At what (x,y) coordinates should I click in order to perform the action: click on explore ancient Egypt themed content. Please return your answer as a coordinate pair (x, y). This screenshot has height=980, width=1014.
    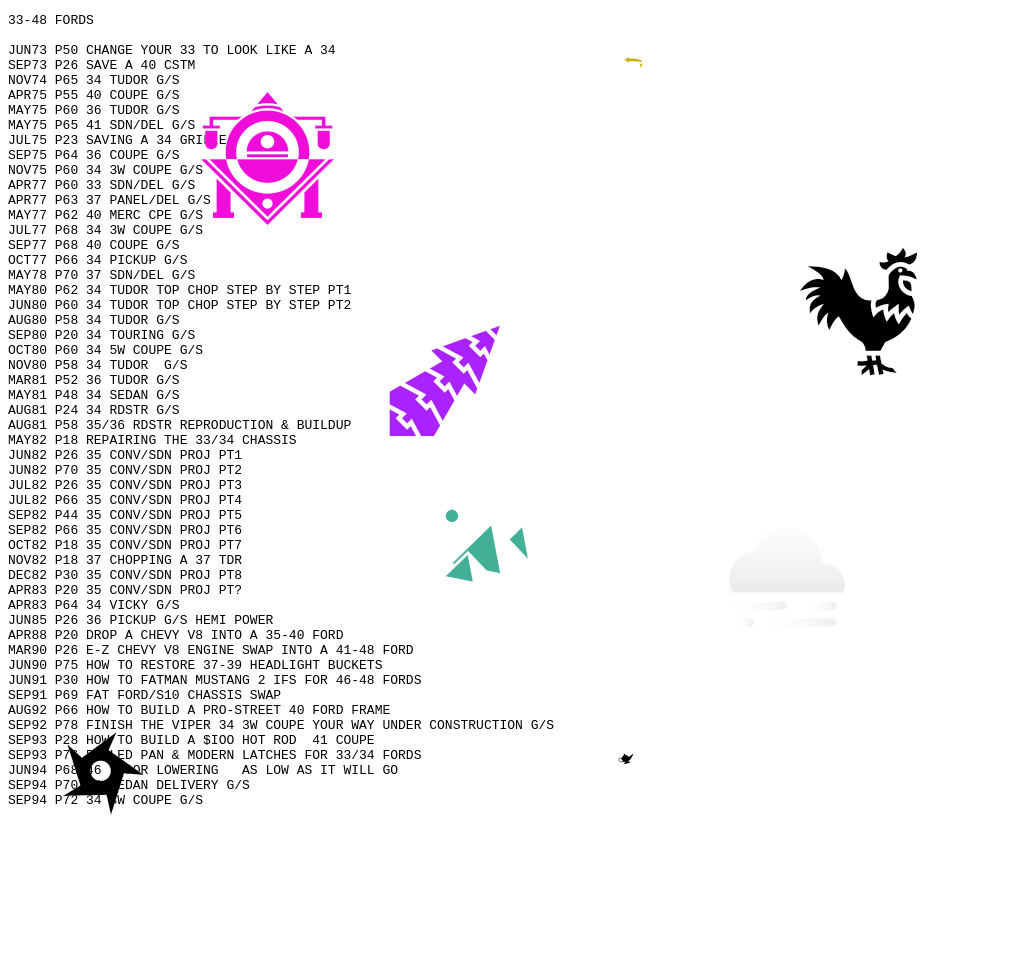
    Looking at the image, I should click on (487, 550).